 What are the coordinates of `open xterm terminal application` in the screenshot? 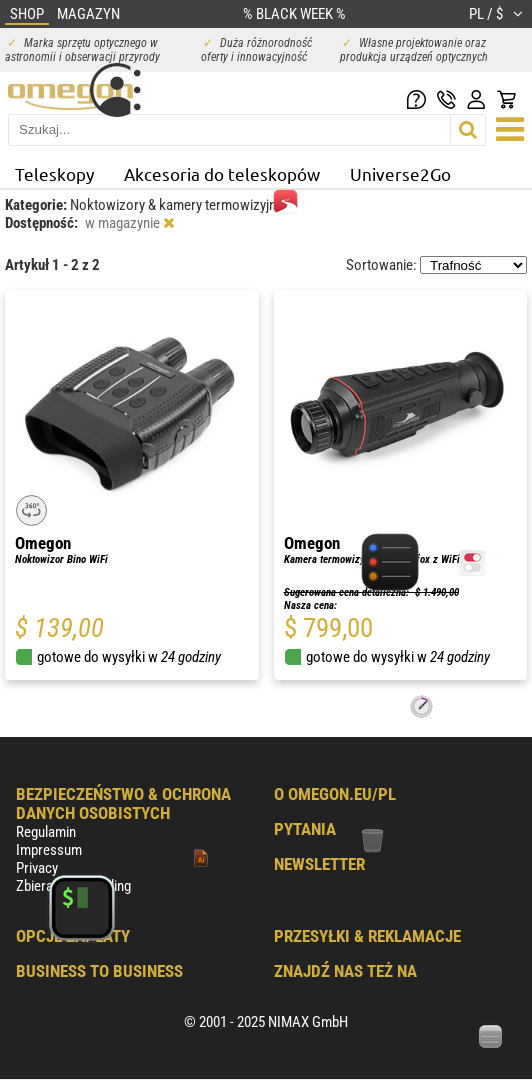 It's located at (82, 908).